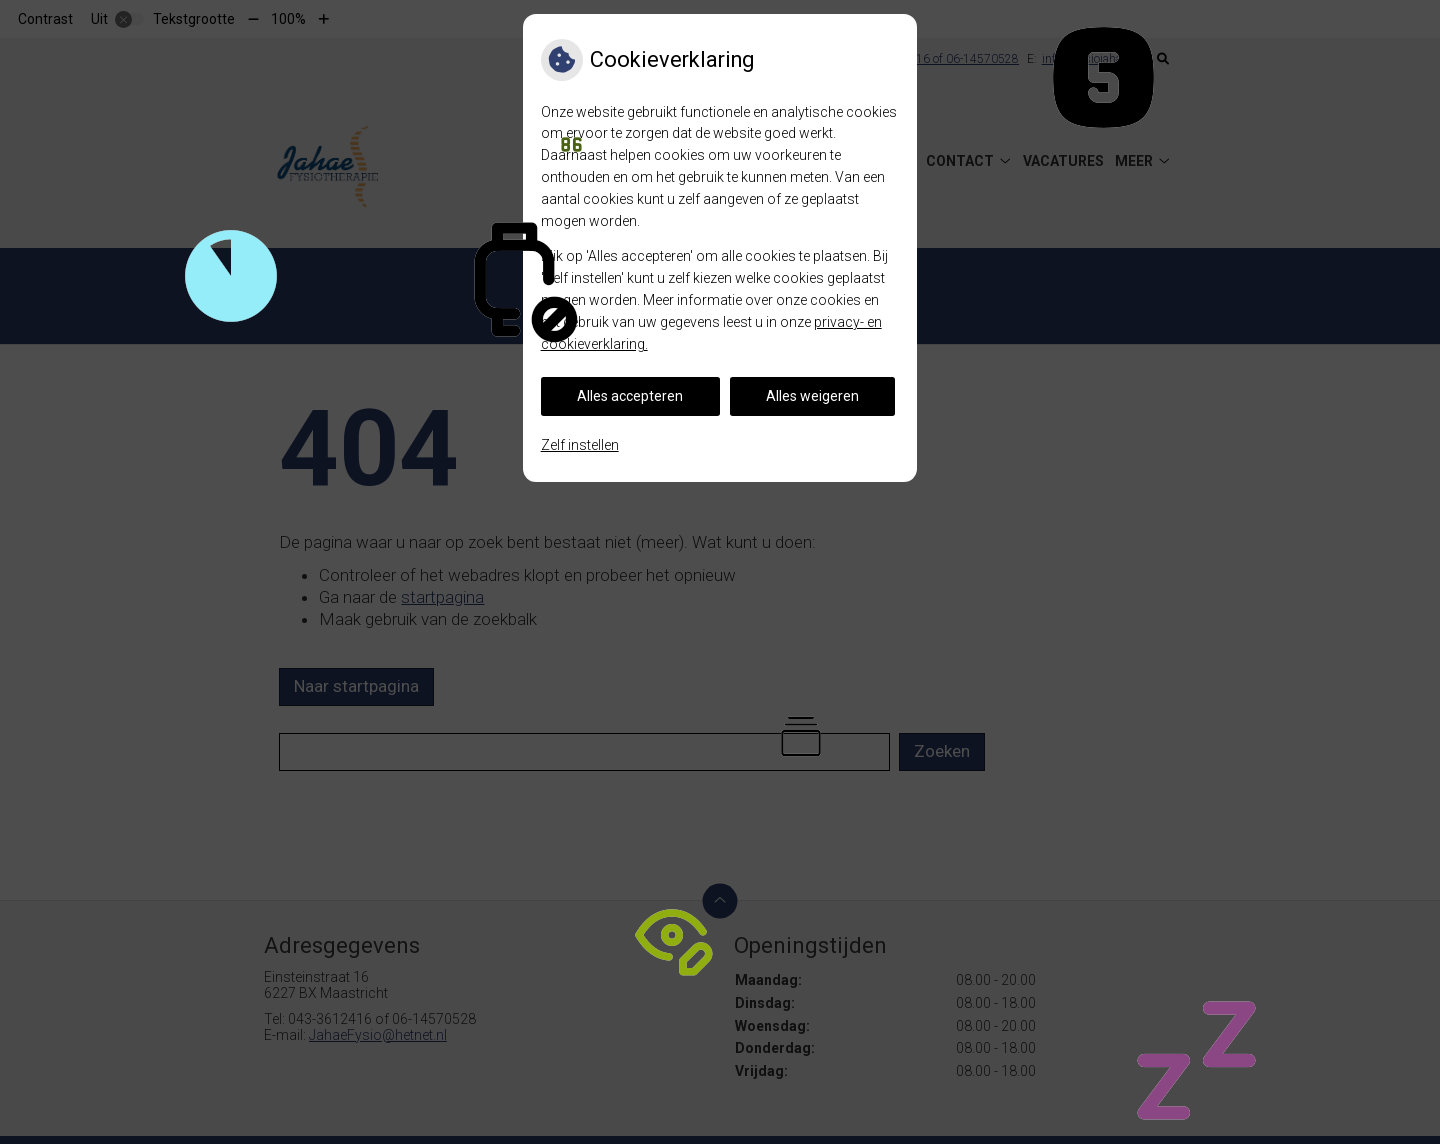 The width and height of the screenshot is (1440, 1144). Describe the element at coordinates (672, 935) in the screenshot. I see `edit visibility settings` at that location.